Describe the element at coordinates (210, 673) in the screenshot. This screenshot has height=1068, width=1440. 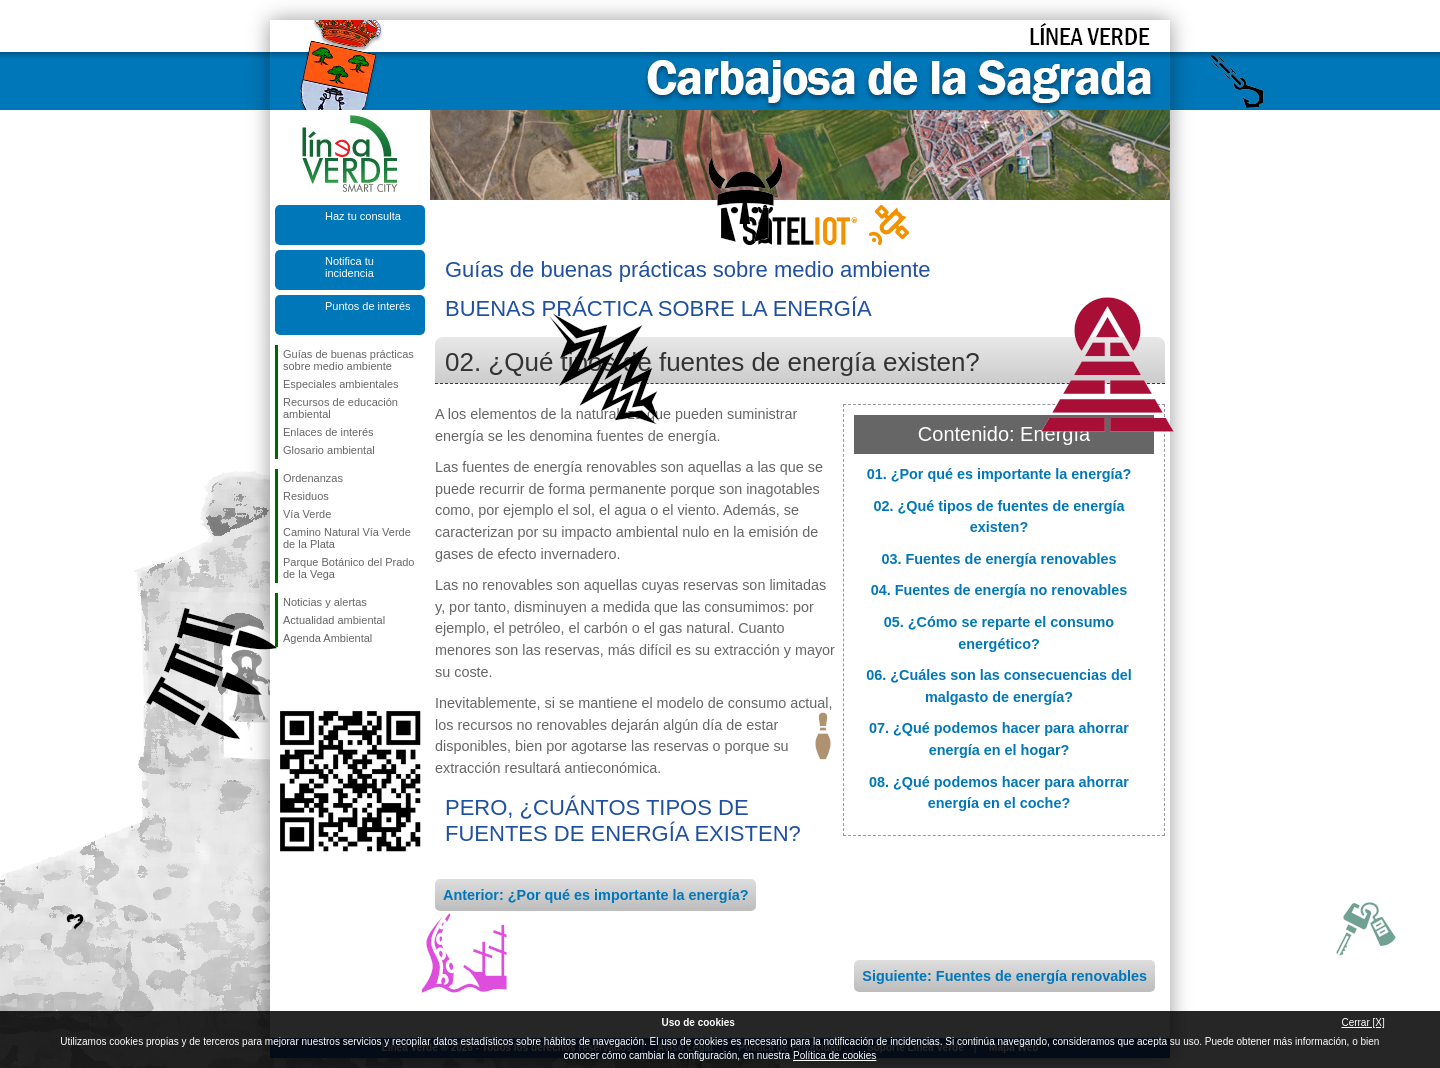
I see `ammunition or bullet inventory indicator` at that location.